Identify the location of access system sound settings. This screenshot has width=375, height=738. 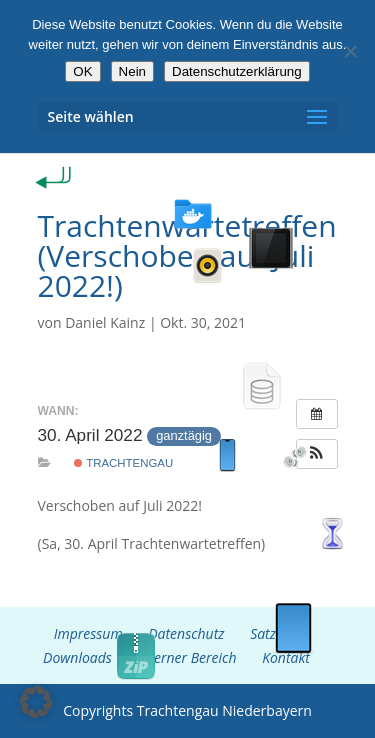
(207, 265).